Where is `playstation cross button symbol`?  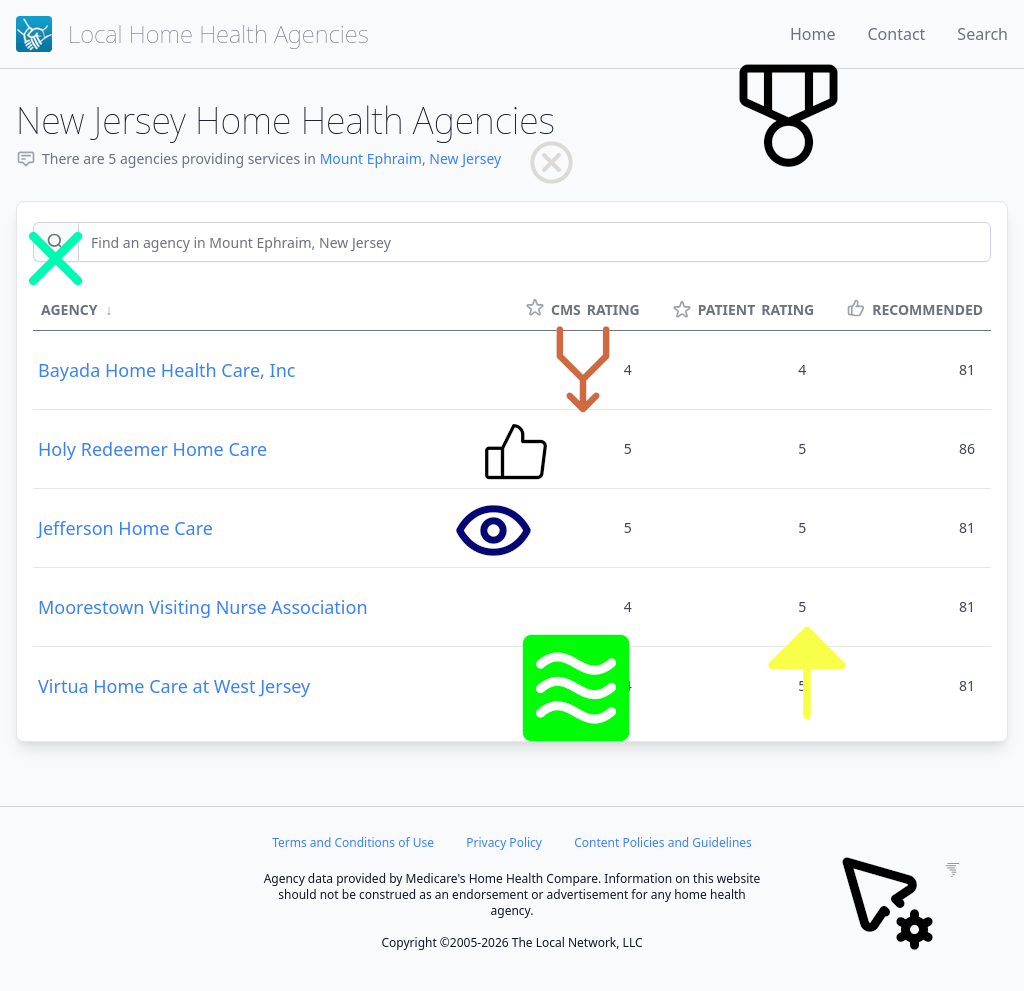
playstation cross button symbol is located at coordinates (551, 162).